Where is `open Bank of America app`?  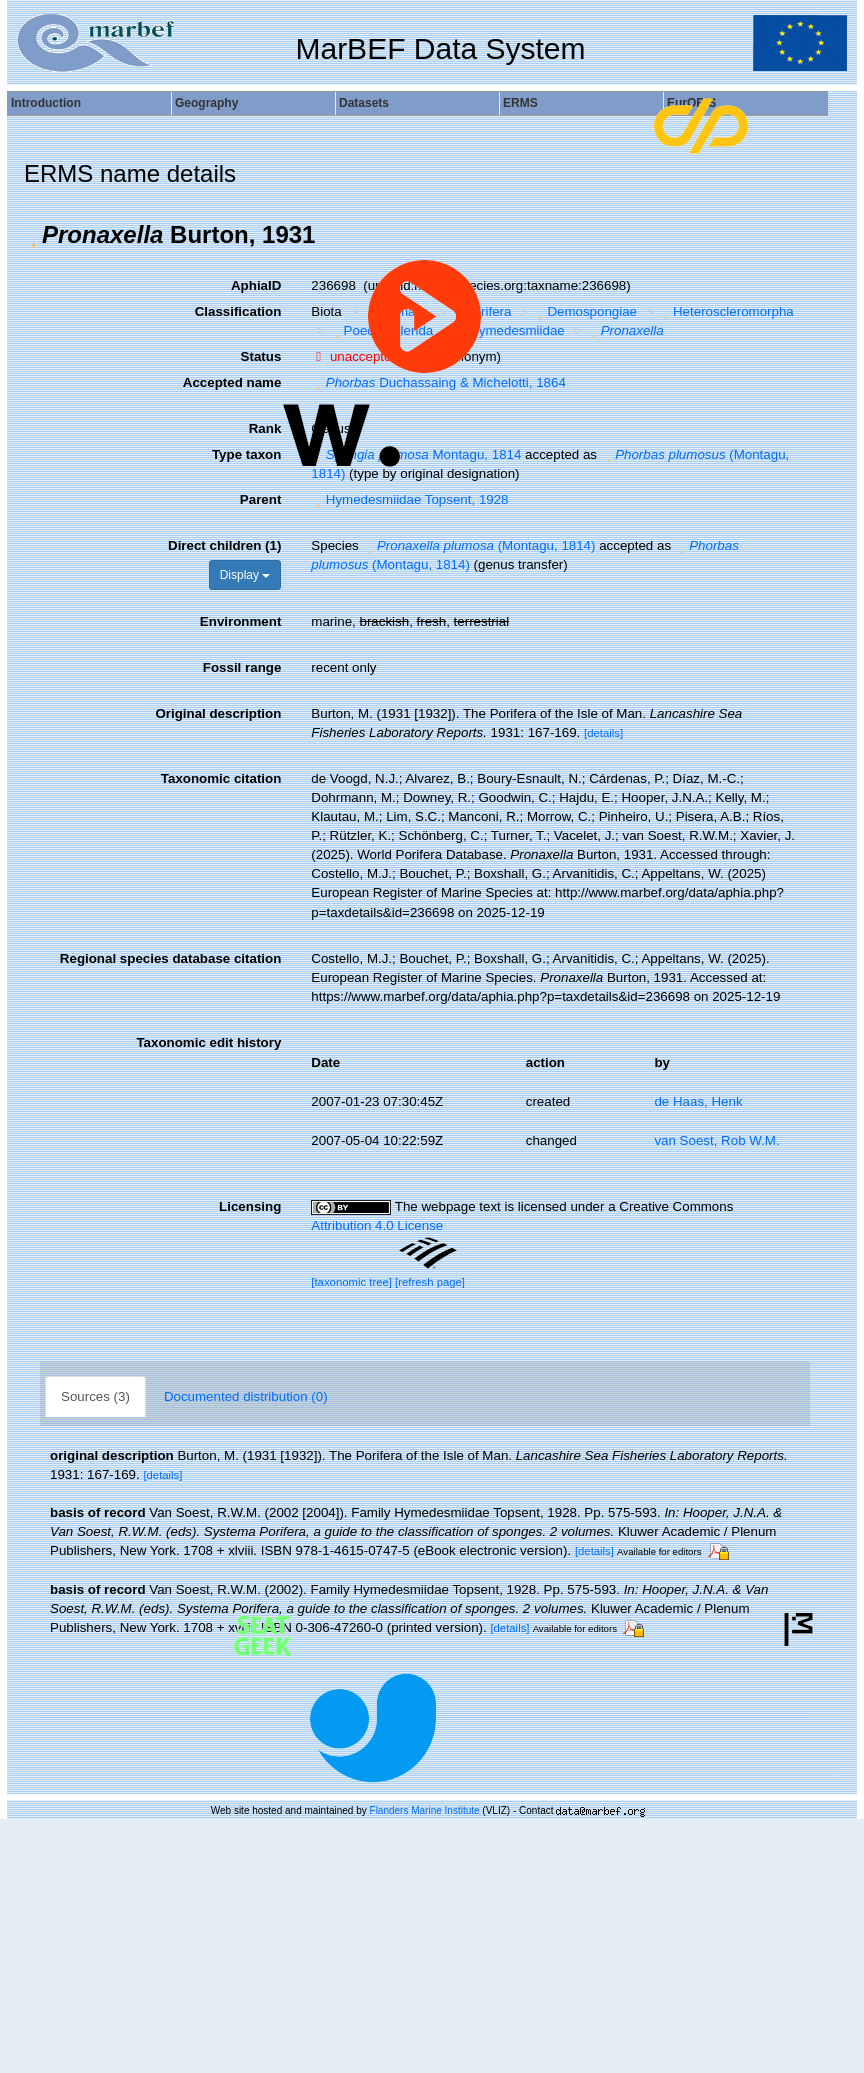
open Bank of America app is located at coordinates (428, 1253).